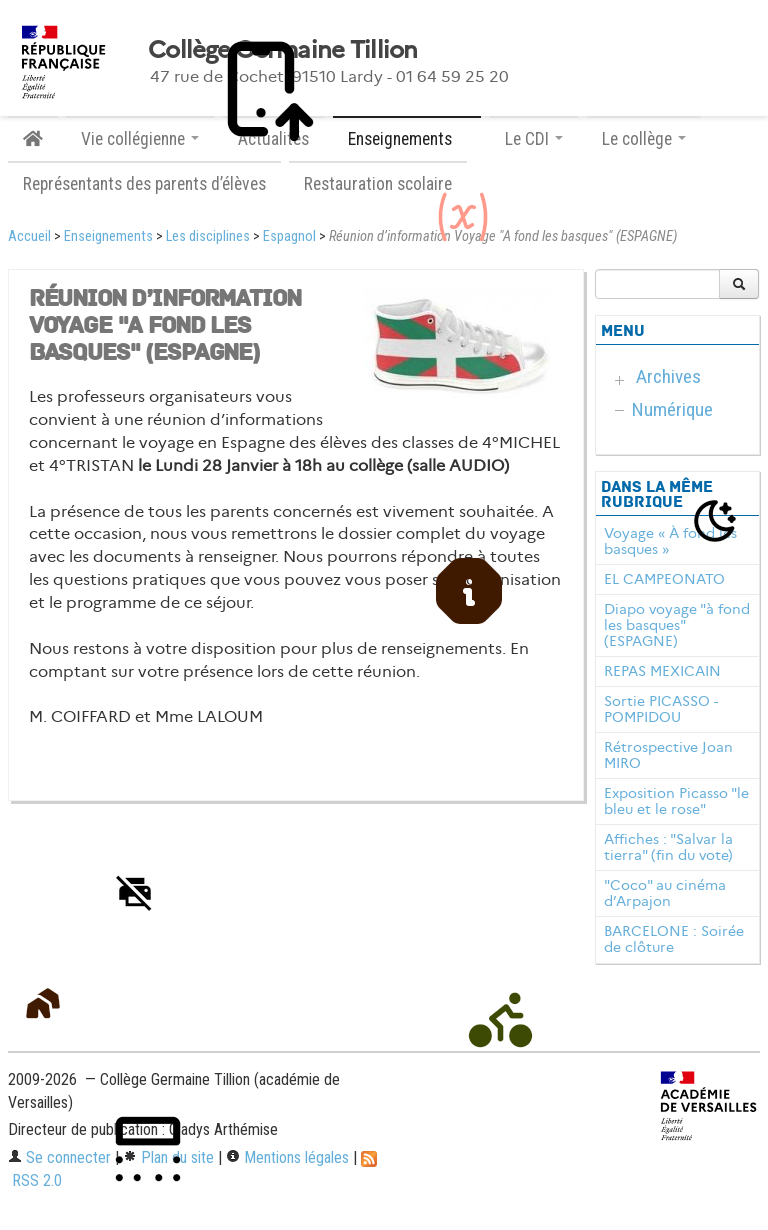  What do you see at coordinates (148, 1149) in the screenshot?
I see `align content to top of container` at bounding box center [148, 1149].